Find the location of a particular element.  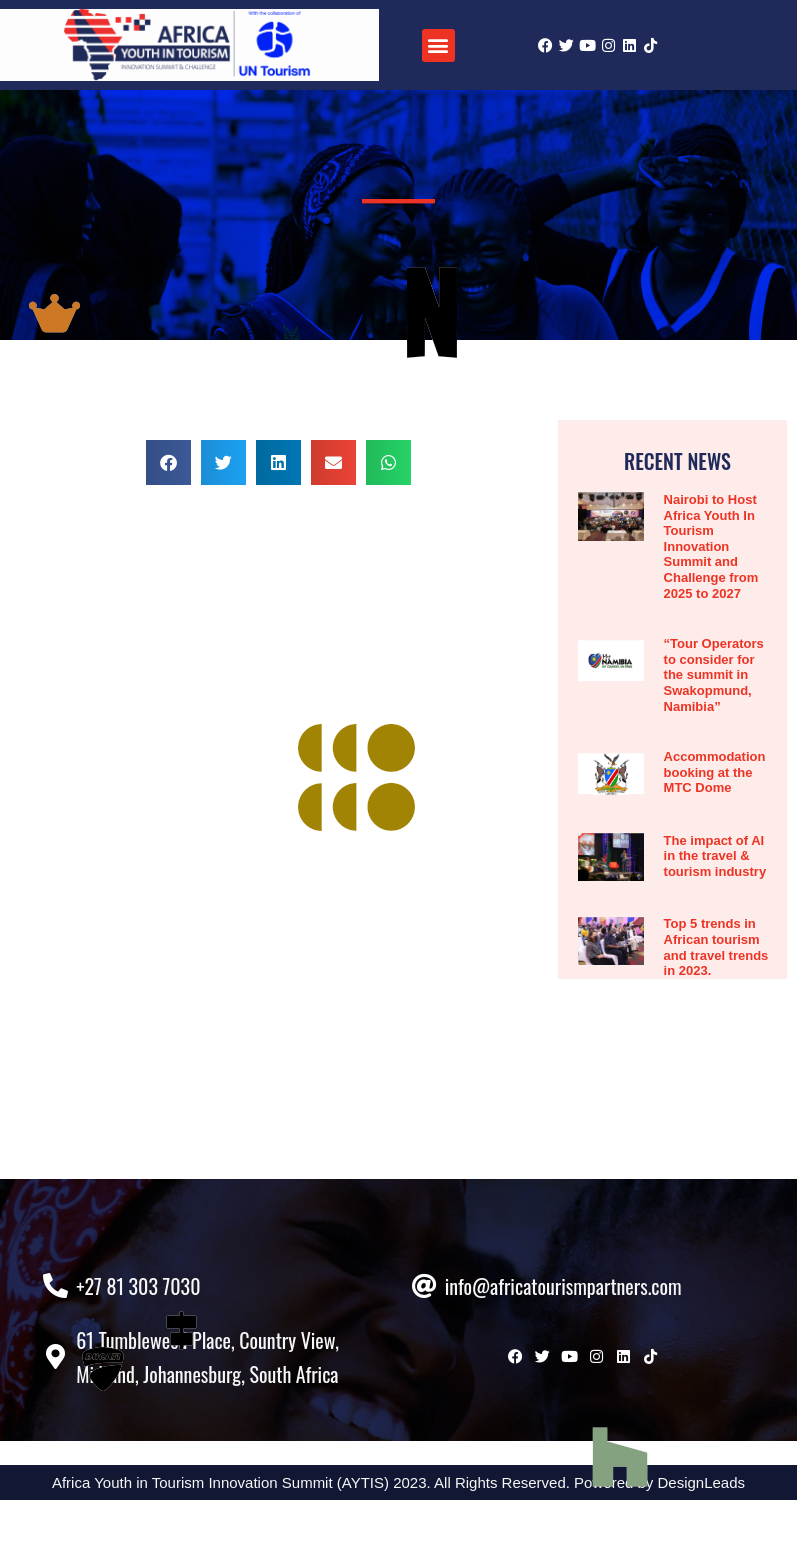

openverse logo is located at coordinates (356, 777).